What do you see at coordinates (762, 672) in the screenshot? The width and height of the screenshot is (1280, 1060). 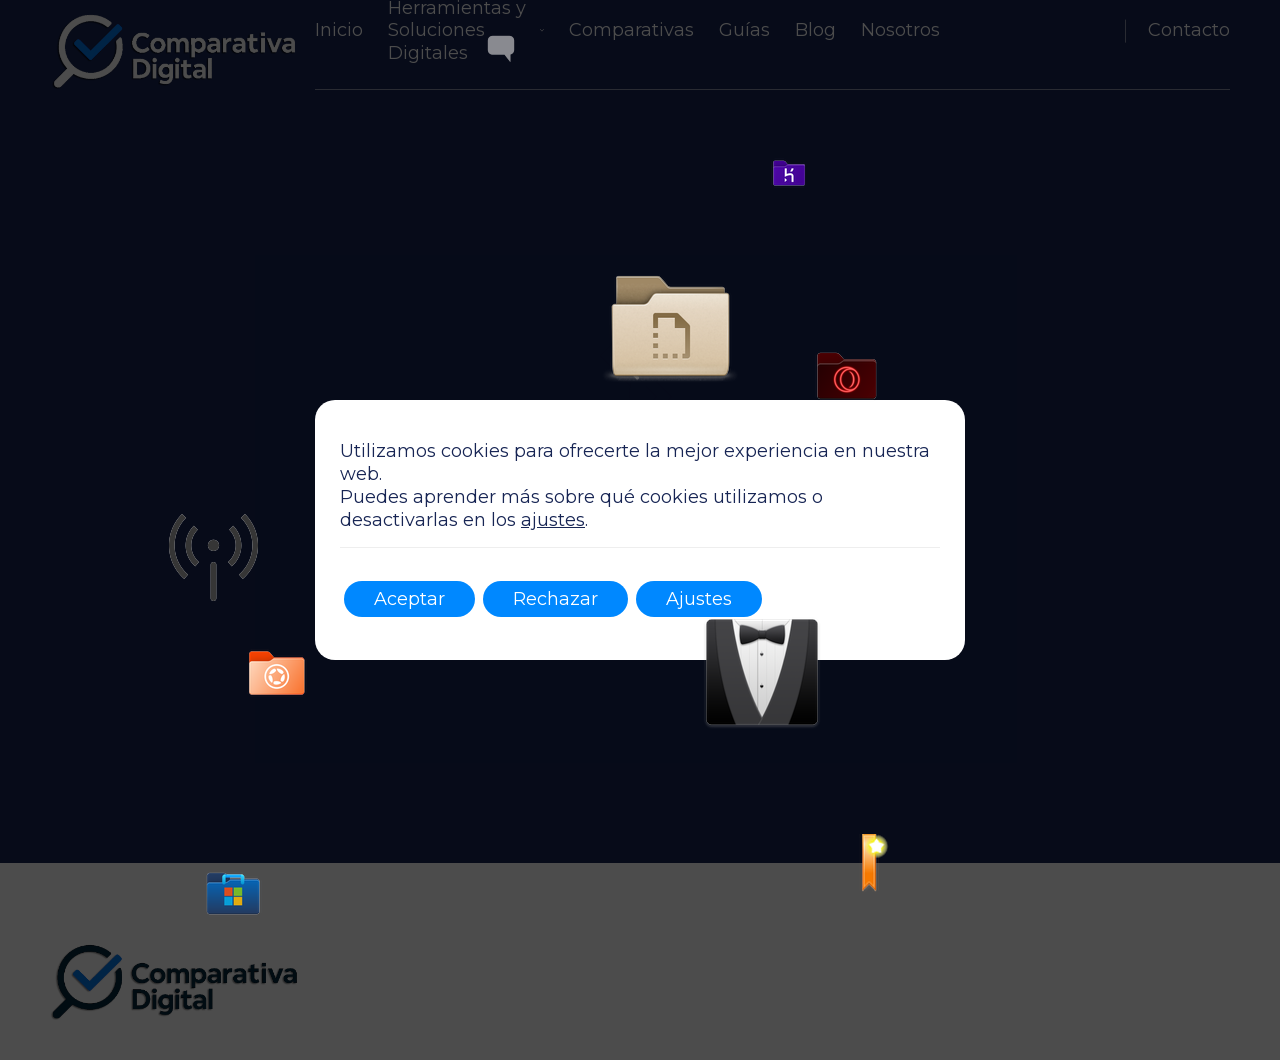 I see `manage digital certificates and security credentials` at bounding box center [762, 672].